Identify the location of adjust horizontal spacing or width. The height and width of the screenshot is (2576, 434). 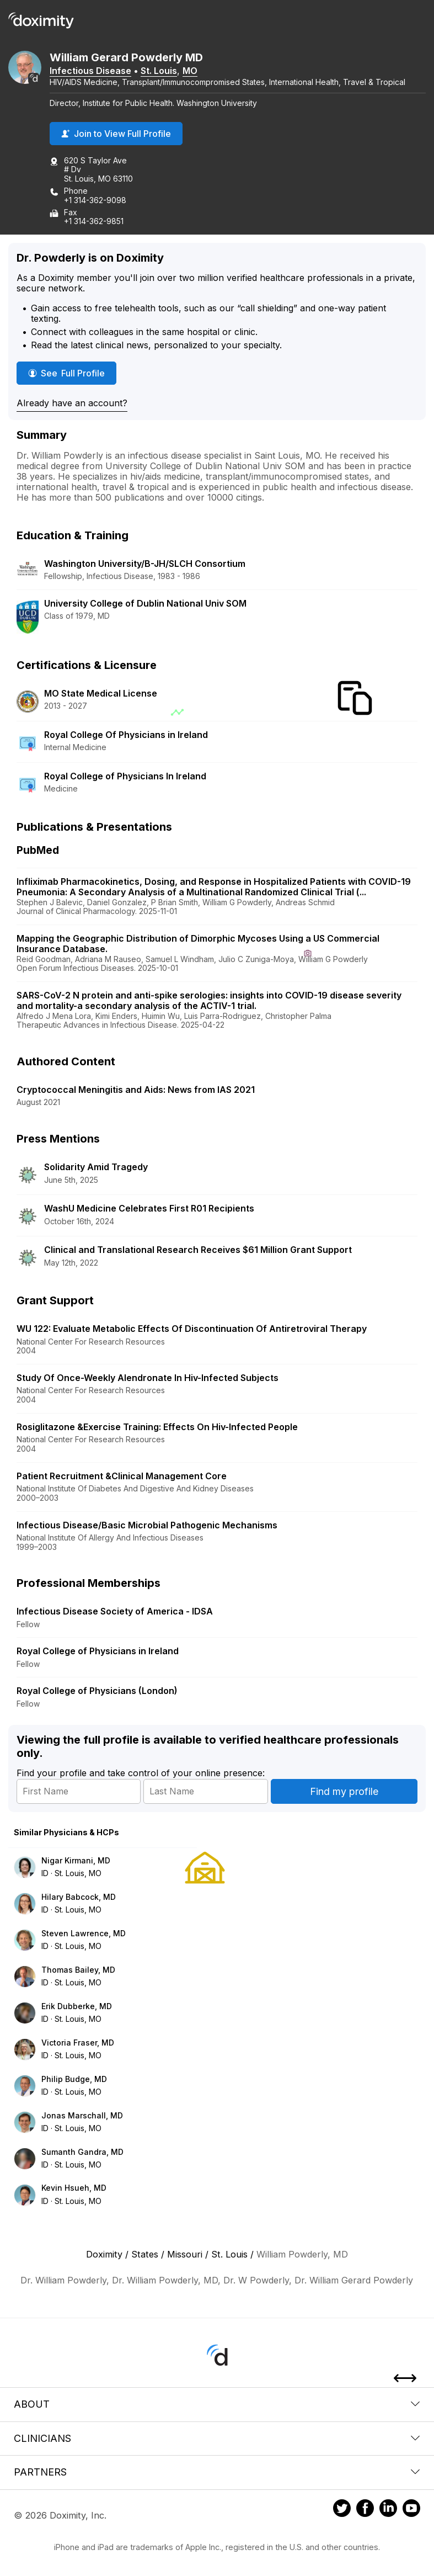
(405, 2378).